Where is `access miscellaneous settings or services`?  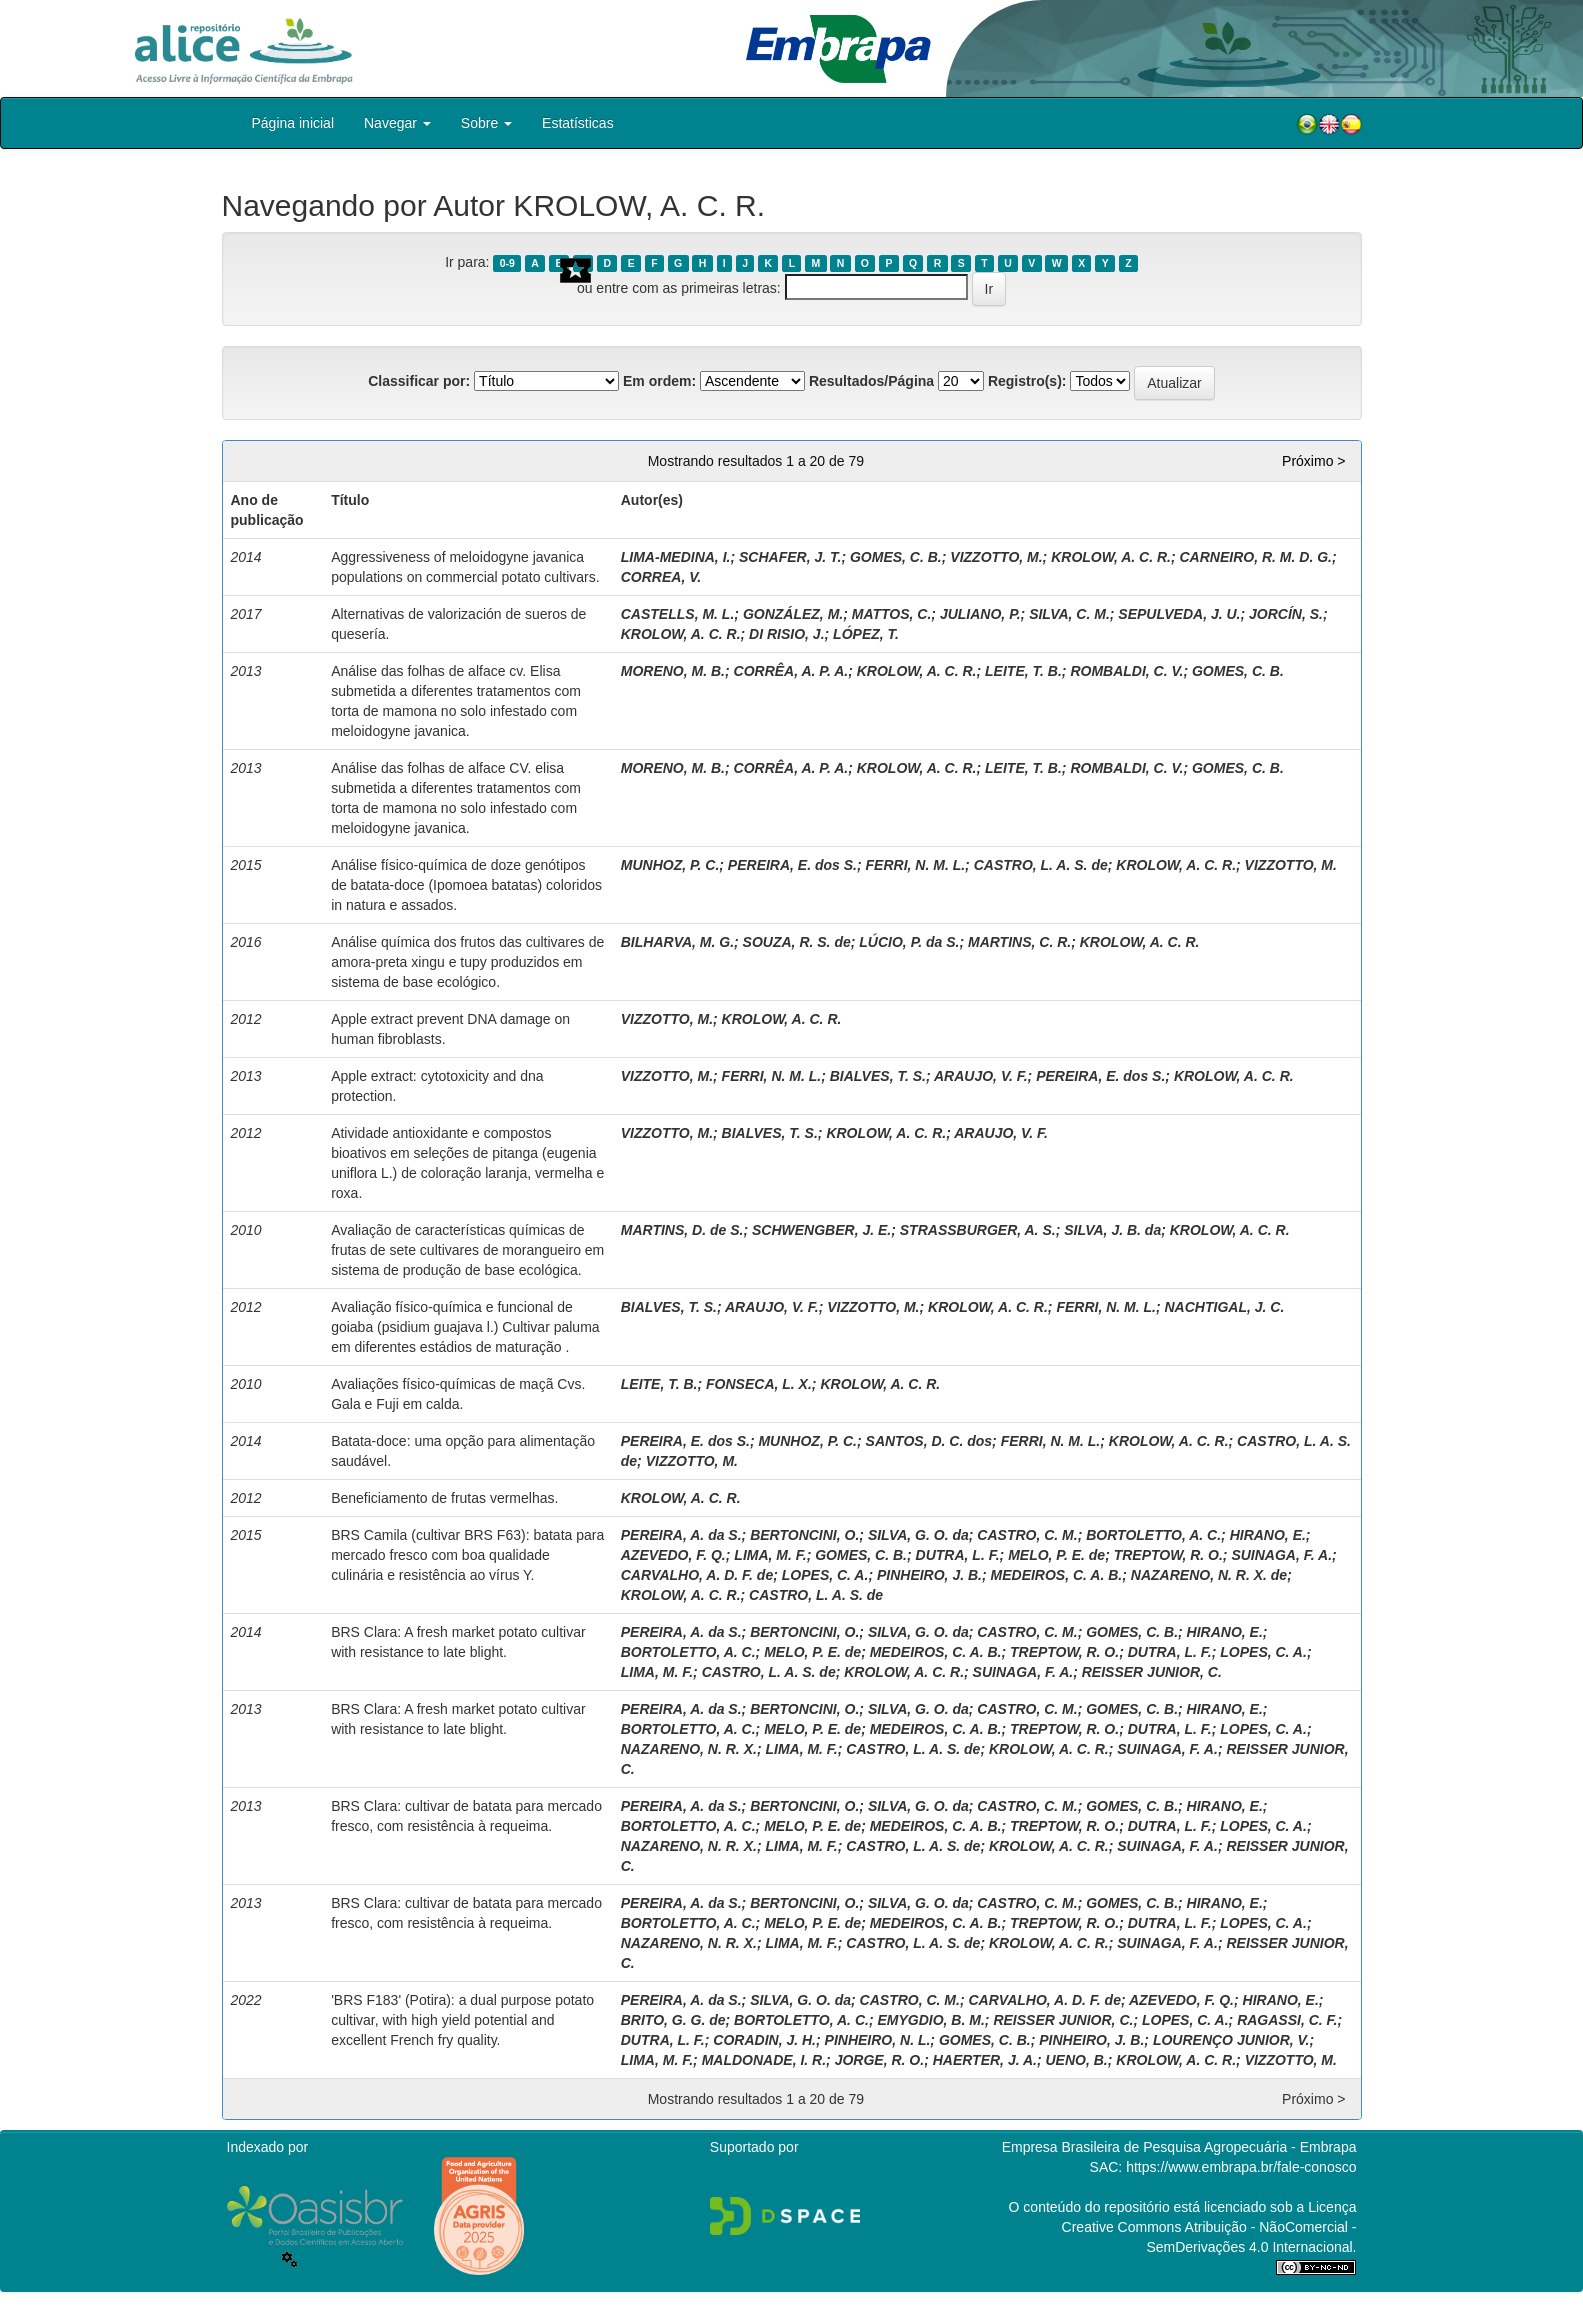 access miscellaneous settings or services is located at coordinates (289, 2259).